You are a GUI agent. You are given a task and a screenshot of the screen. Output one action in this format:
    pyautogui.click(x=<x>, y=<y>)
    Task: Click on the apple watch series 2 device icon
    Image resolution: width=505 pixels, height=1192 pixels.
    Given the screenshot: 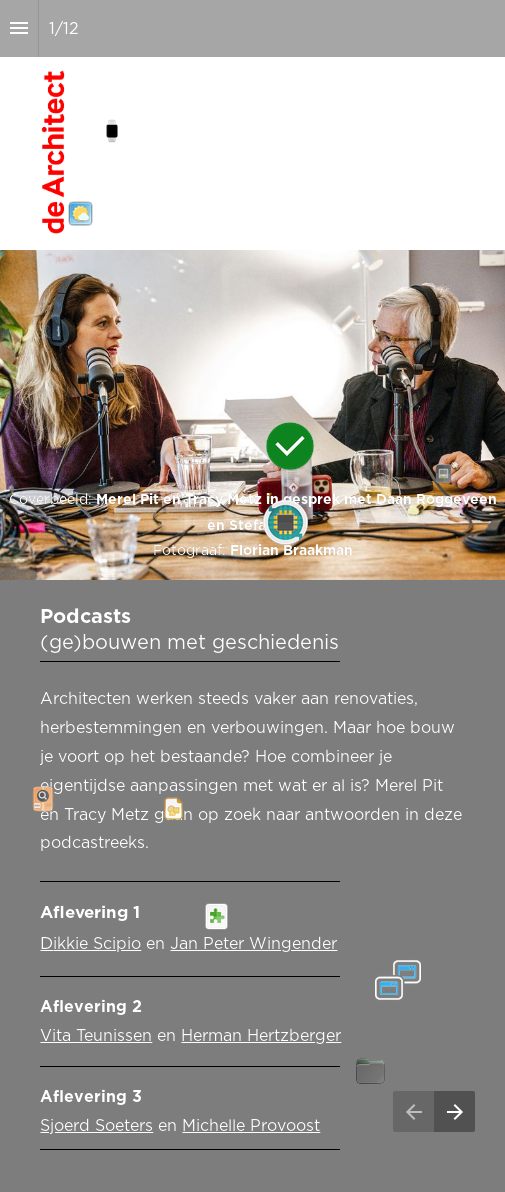 What is the action you would take?
    pyautogui.click(x=112, y=131)
    